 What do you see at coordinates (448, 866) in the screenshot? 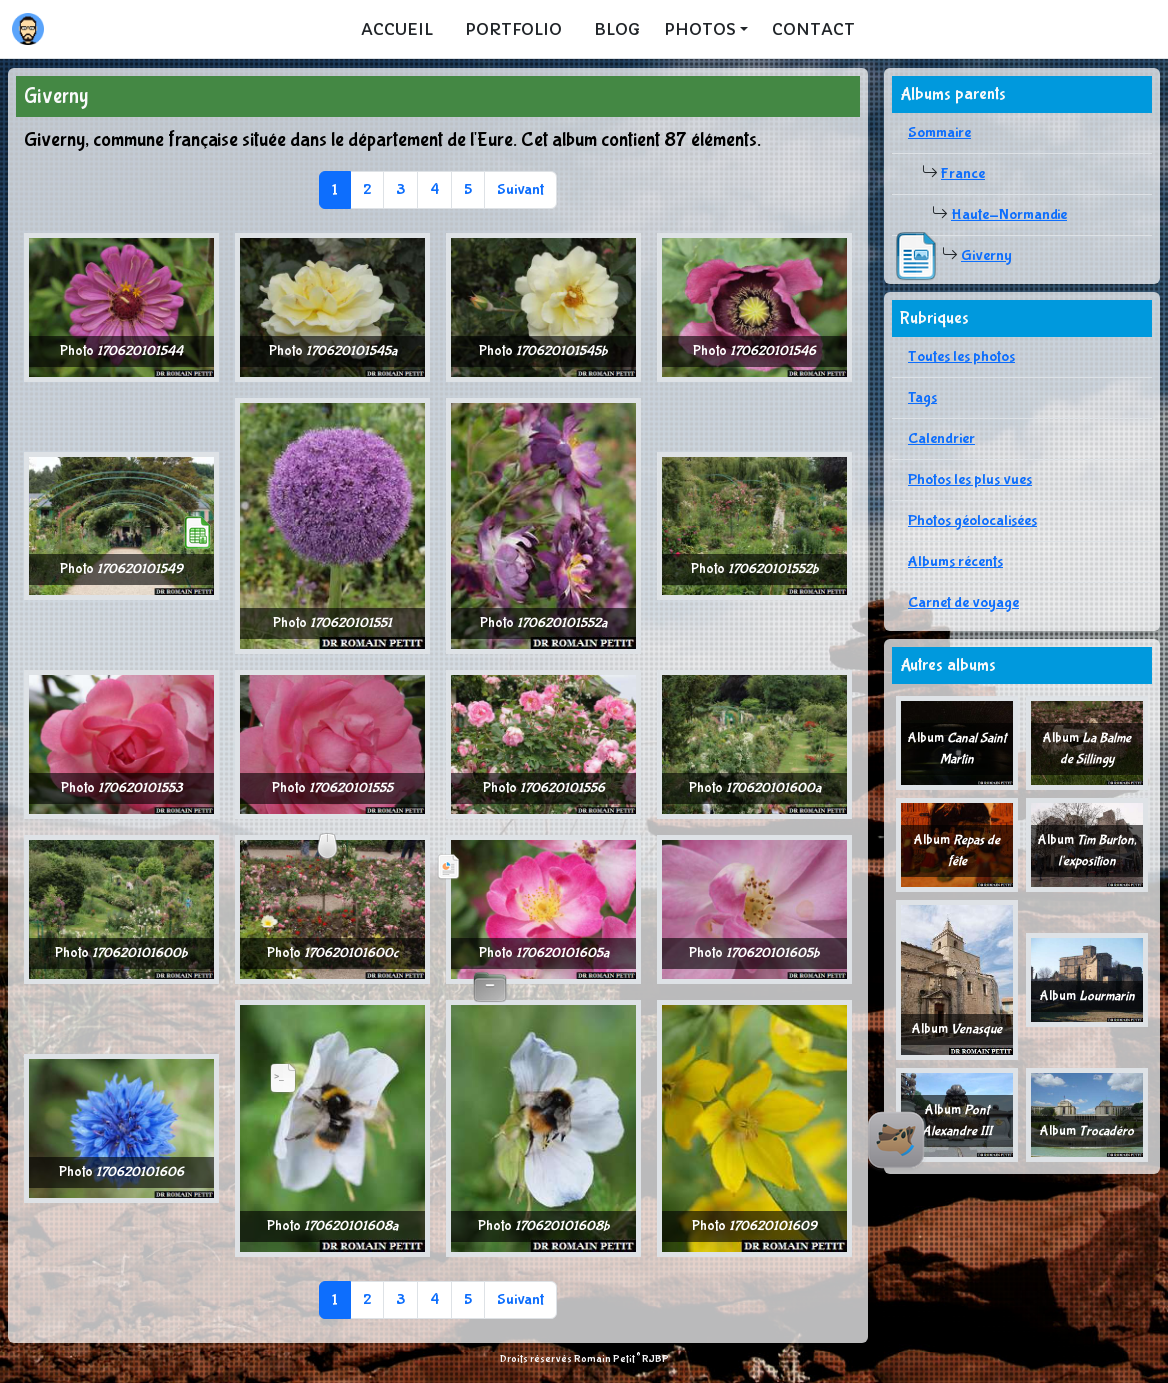
I see `open a presentation file` at bounding box center [448, 866].